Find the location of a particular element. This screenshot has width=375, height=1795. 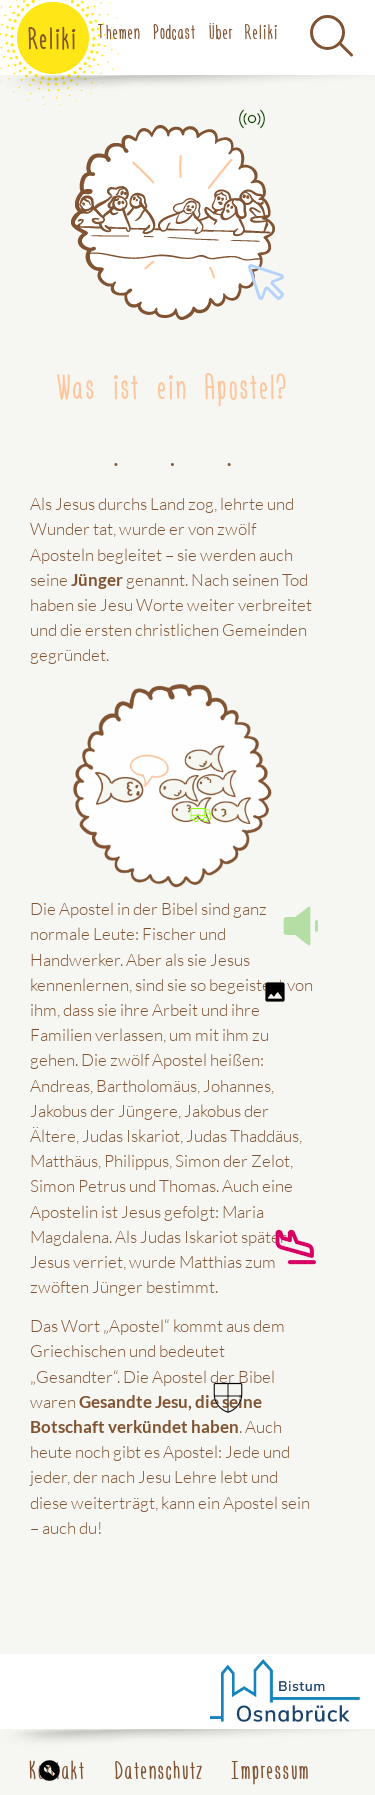

insert or add an image is located at coordinates (275, 992).